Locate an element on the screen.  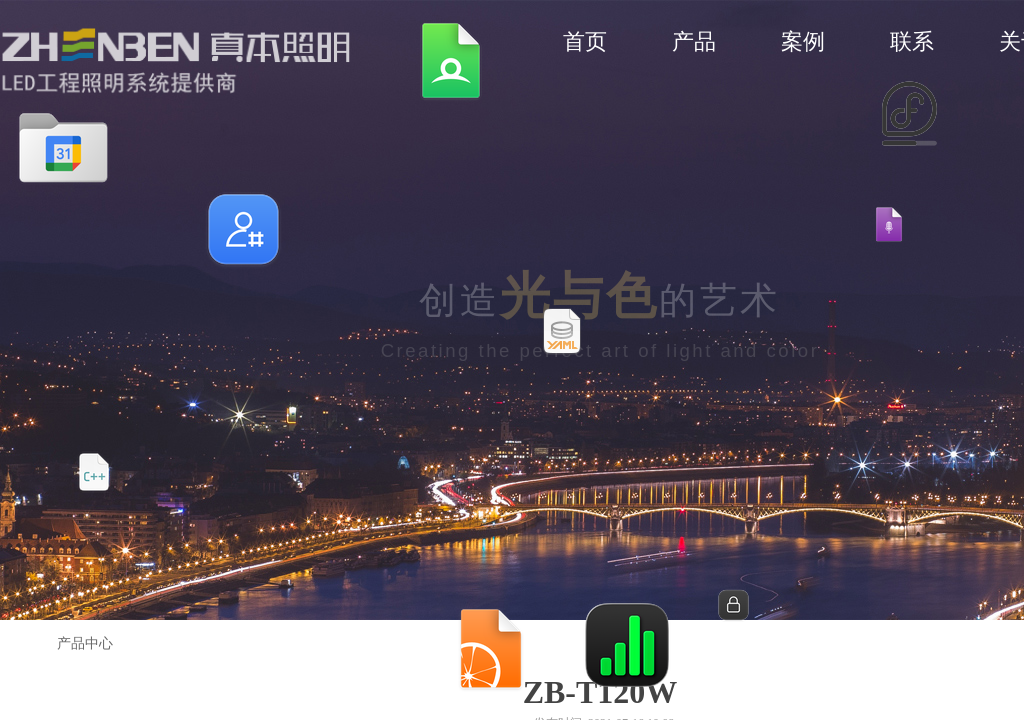
launch fedora linux installer is located at coordinates (909, 113).